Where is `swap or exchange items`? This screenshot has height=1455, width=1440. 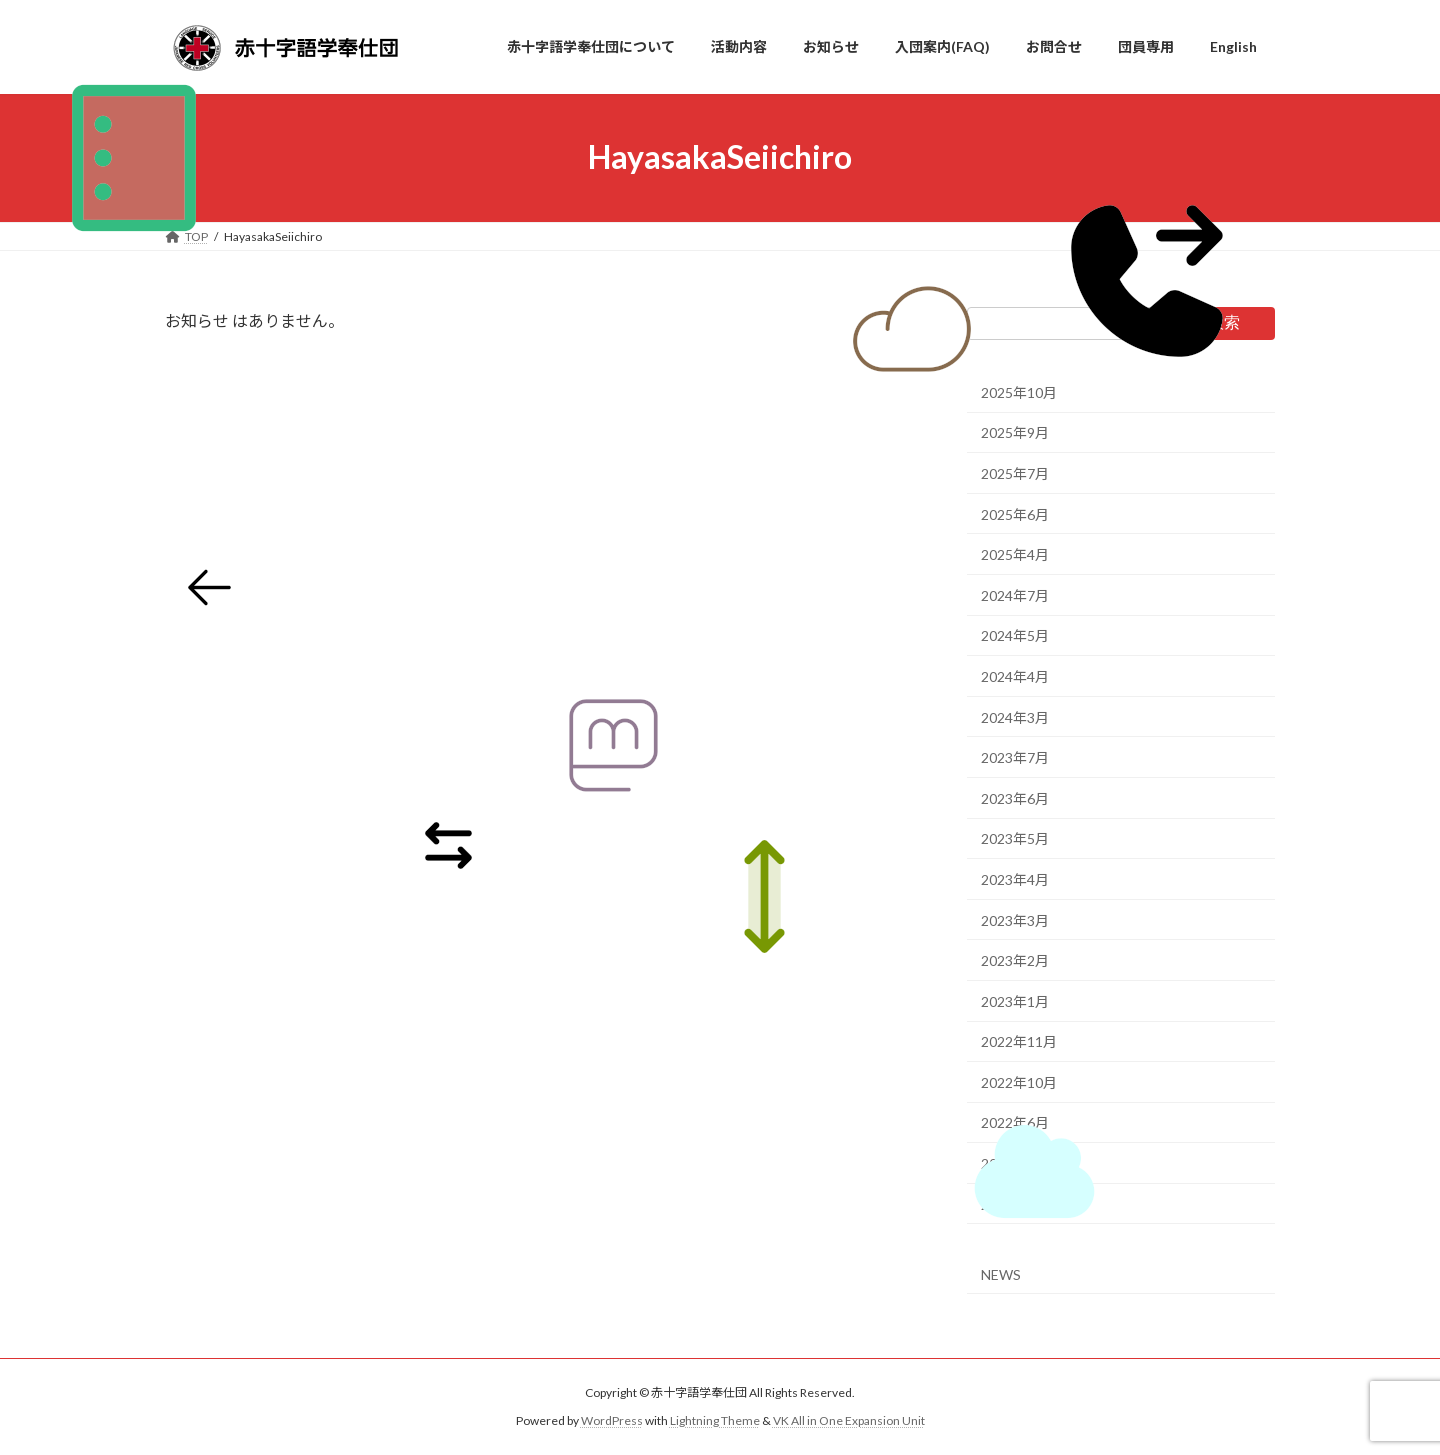
swap or exchange items is located at coordinates (448, 845).